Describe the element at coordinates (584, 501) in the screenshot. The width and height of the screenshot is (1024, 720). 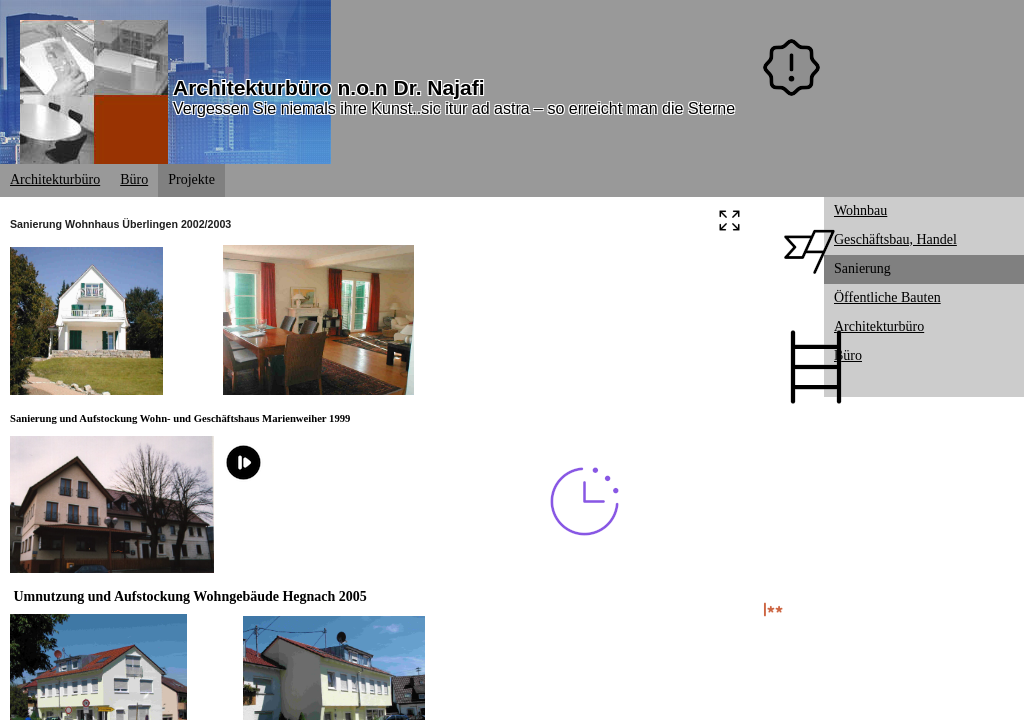
I see `view countdown timer` at that location.